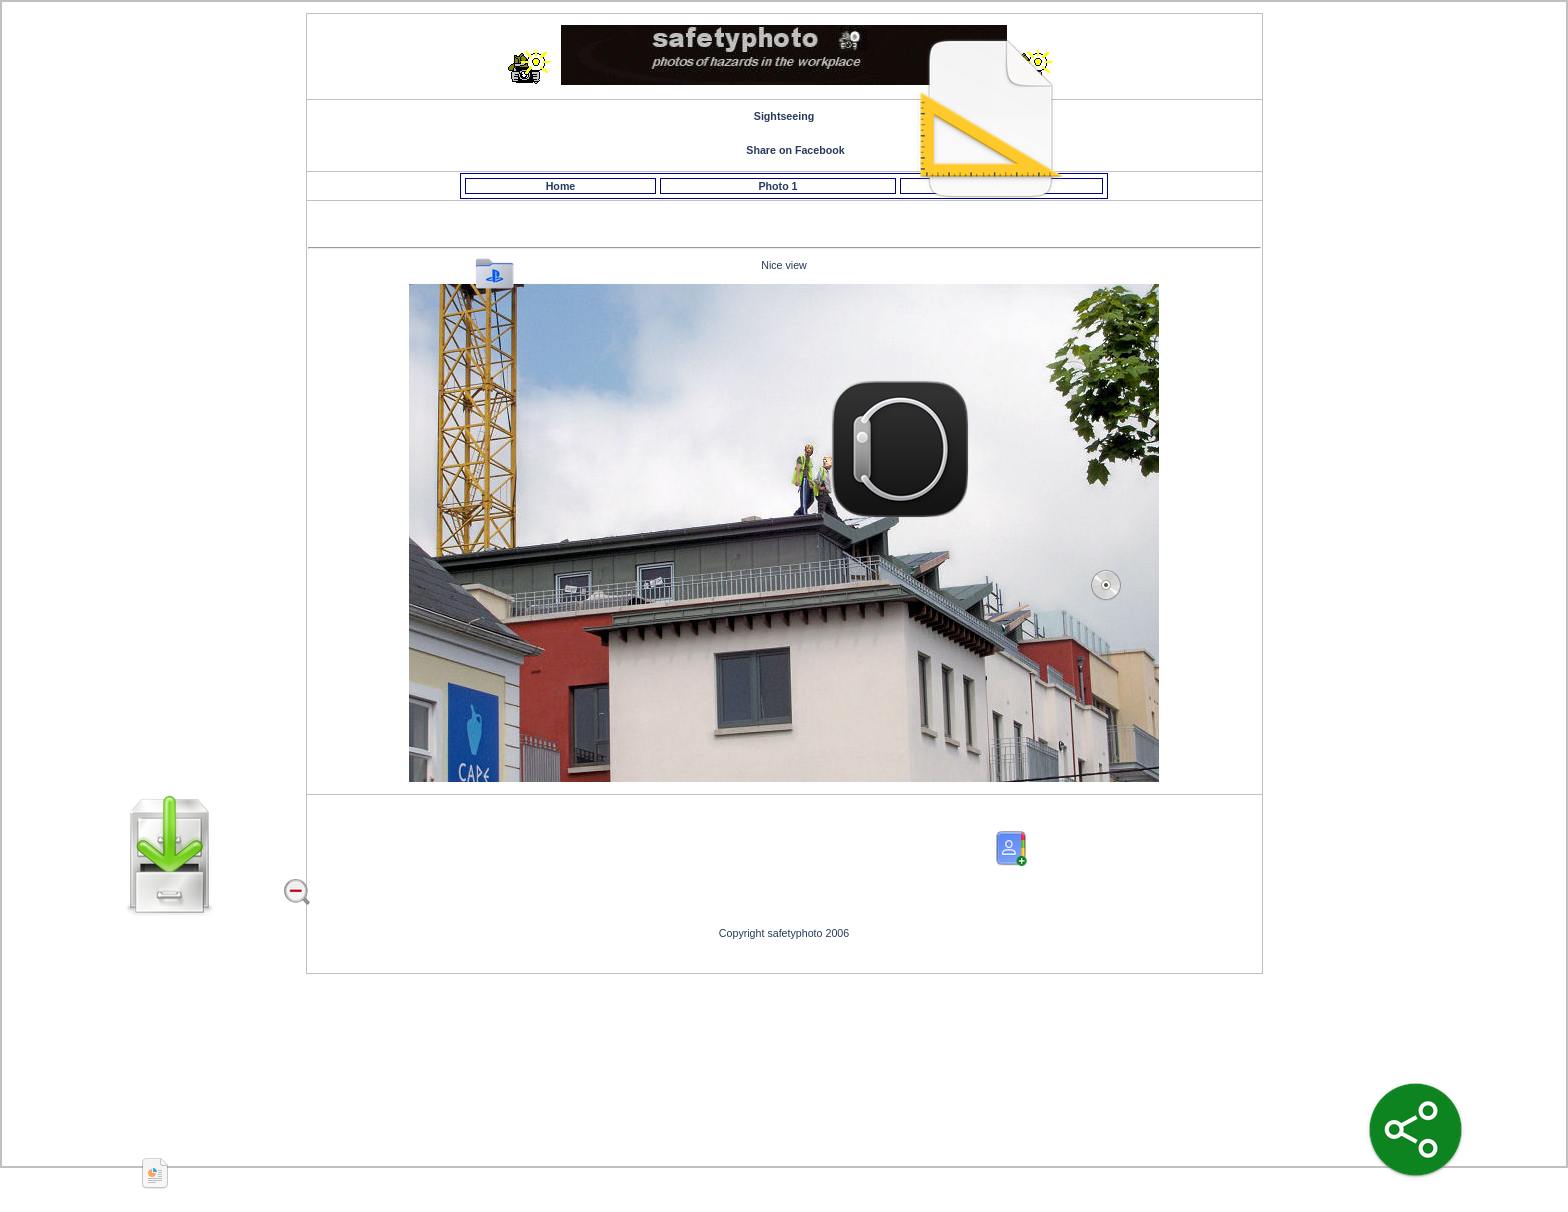  I want to click on indicates a CD-R or recordable disc drive, so click(1106, 585).